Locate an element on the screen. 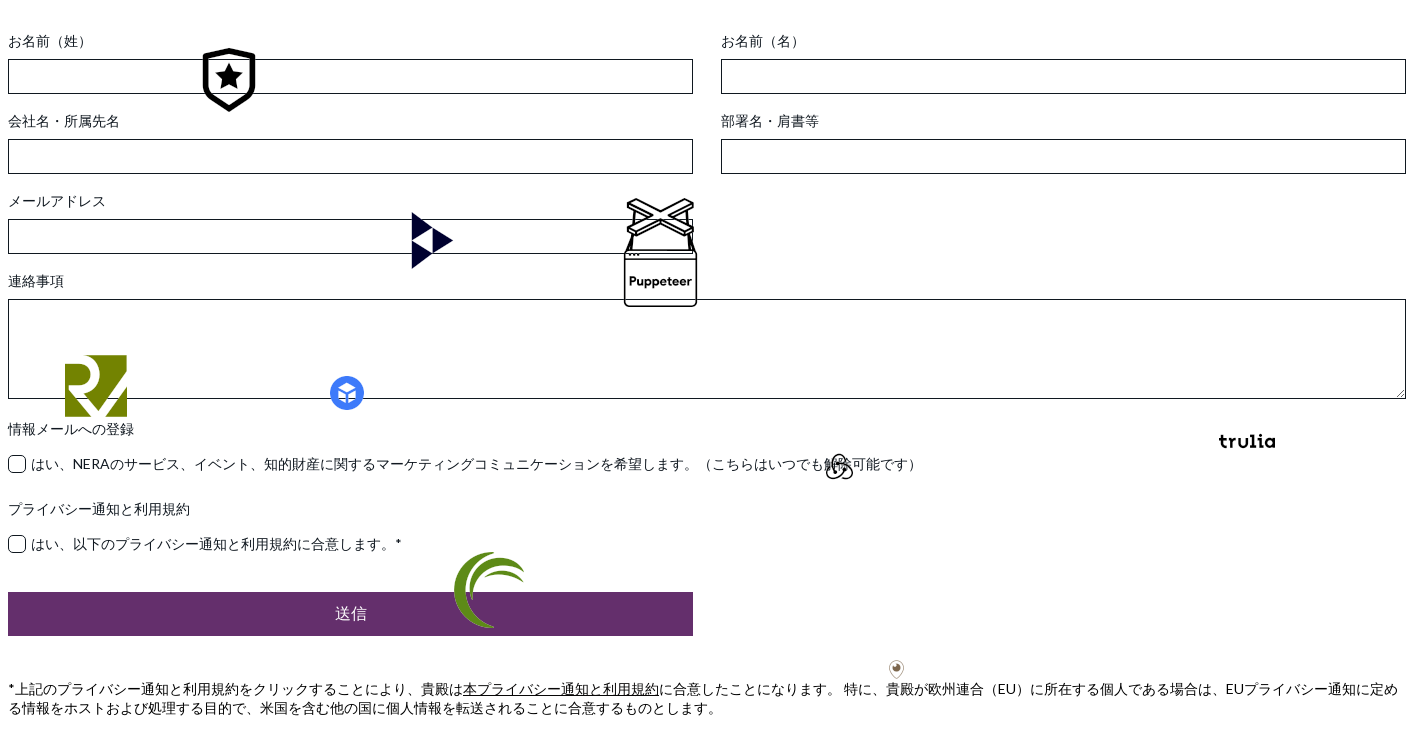 This screenshot has height=732, width=1414. puppeteer browser automation library logo is located at coordinates (660, 252).